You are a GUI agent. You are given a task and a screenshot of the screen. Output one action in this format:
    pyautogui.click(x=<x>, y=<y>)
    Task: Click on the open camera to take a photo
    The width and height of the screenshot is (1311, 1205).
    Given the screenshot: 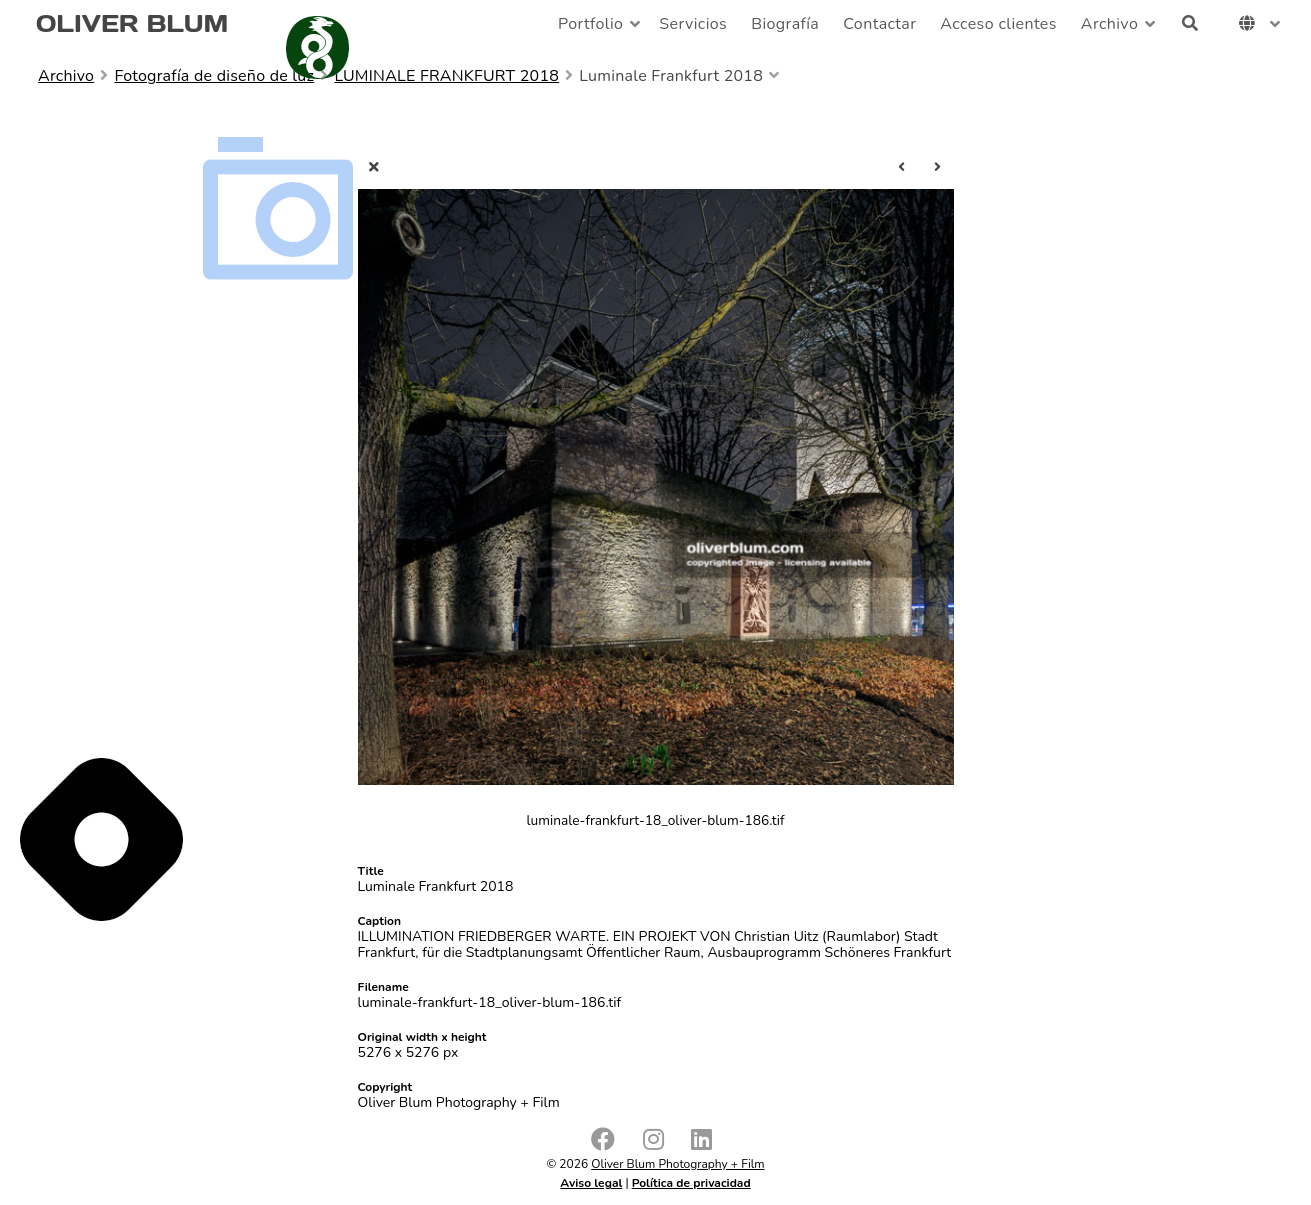 What is the action you would take?
    pyautogui.click(x=278, y=212)
    